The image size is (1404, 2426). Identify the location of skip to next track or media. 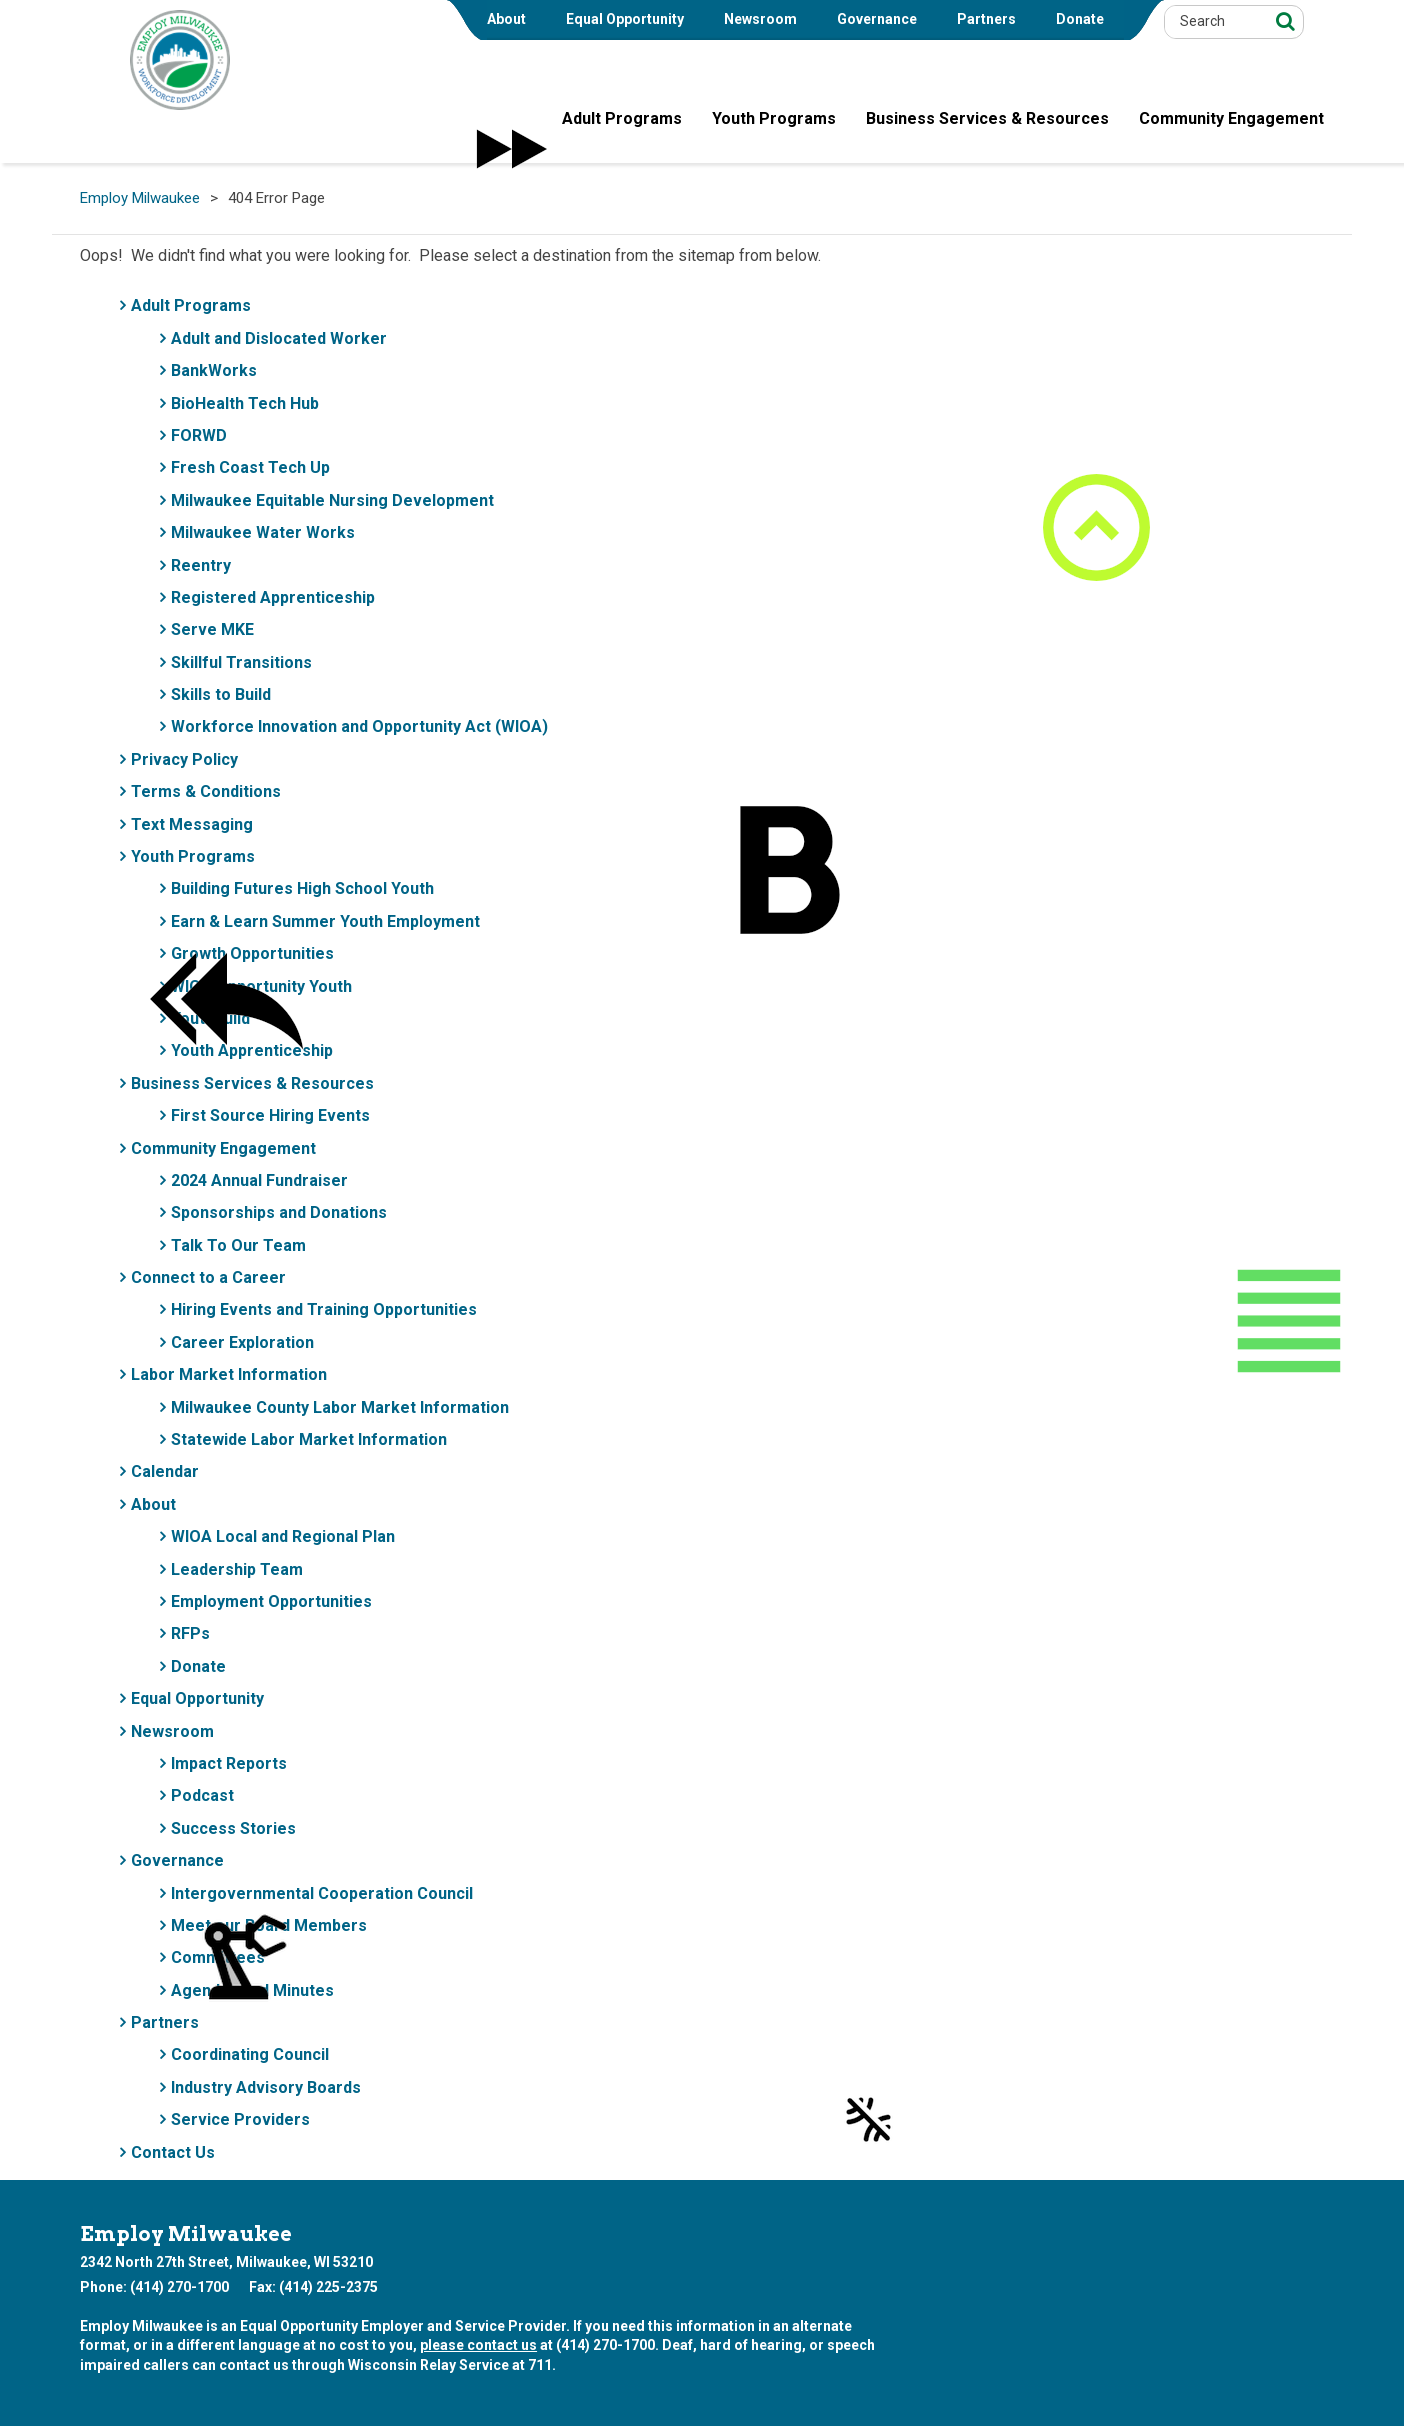
(512, 149).